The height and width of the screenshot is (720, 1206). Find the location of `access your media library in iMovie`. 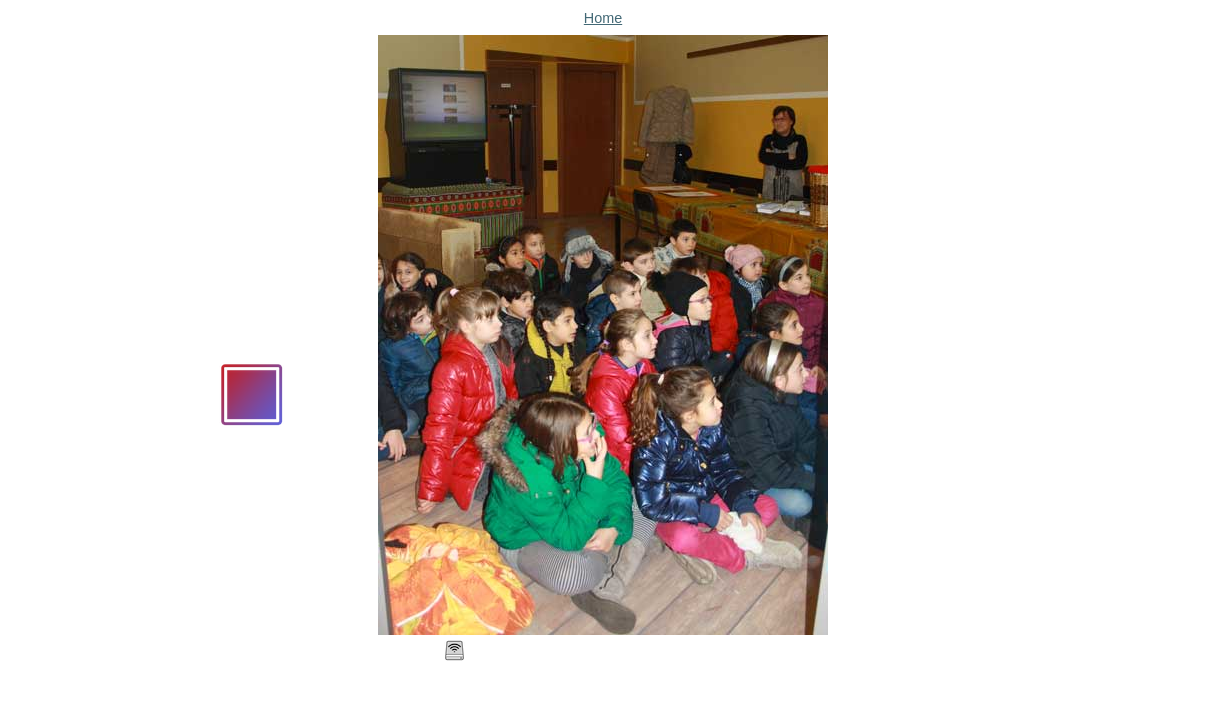

access your media library in iMovie is located at coordinates (251, 394).